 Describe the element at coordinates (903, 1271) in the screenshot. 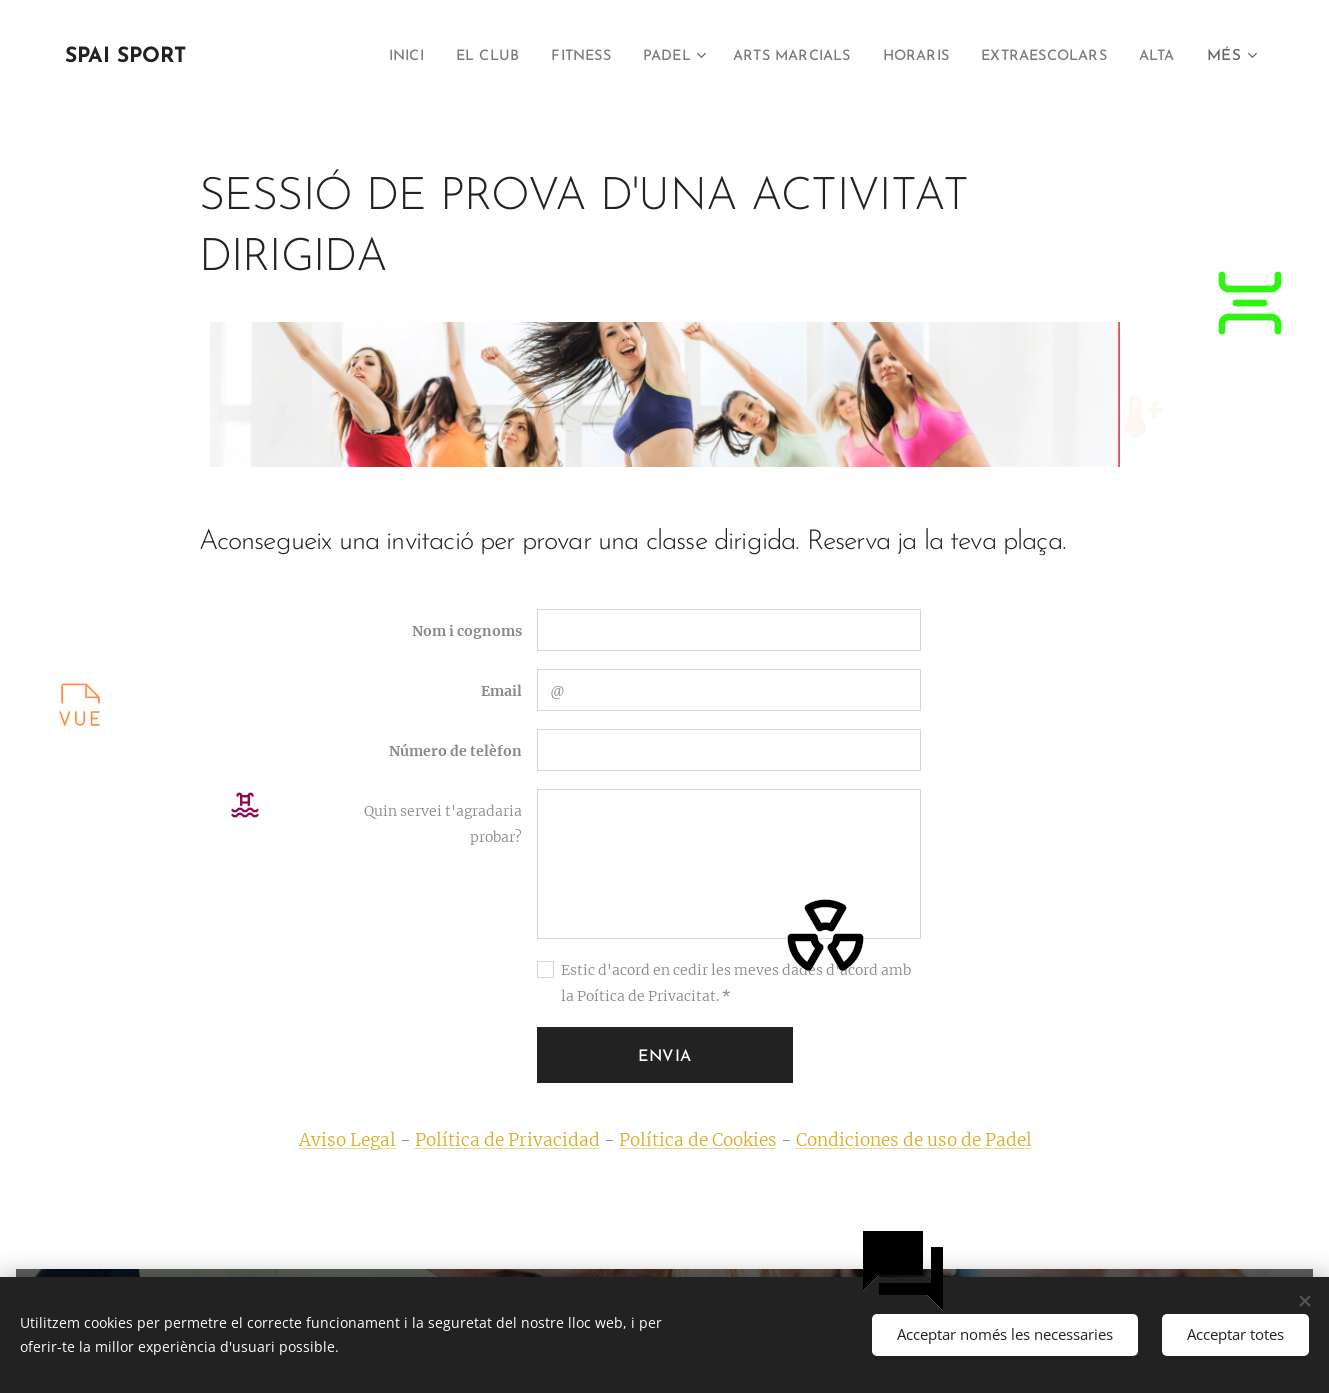

I see `open chat or messaging` at that location.